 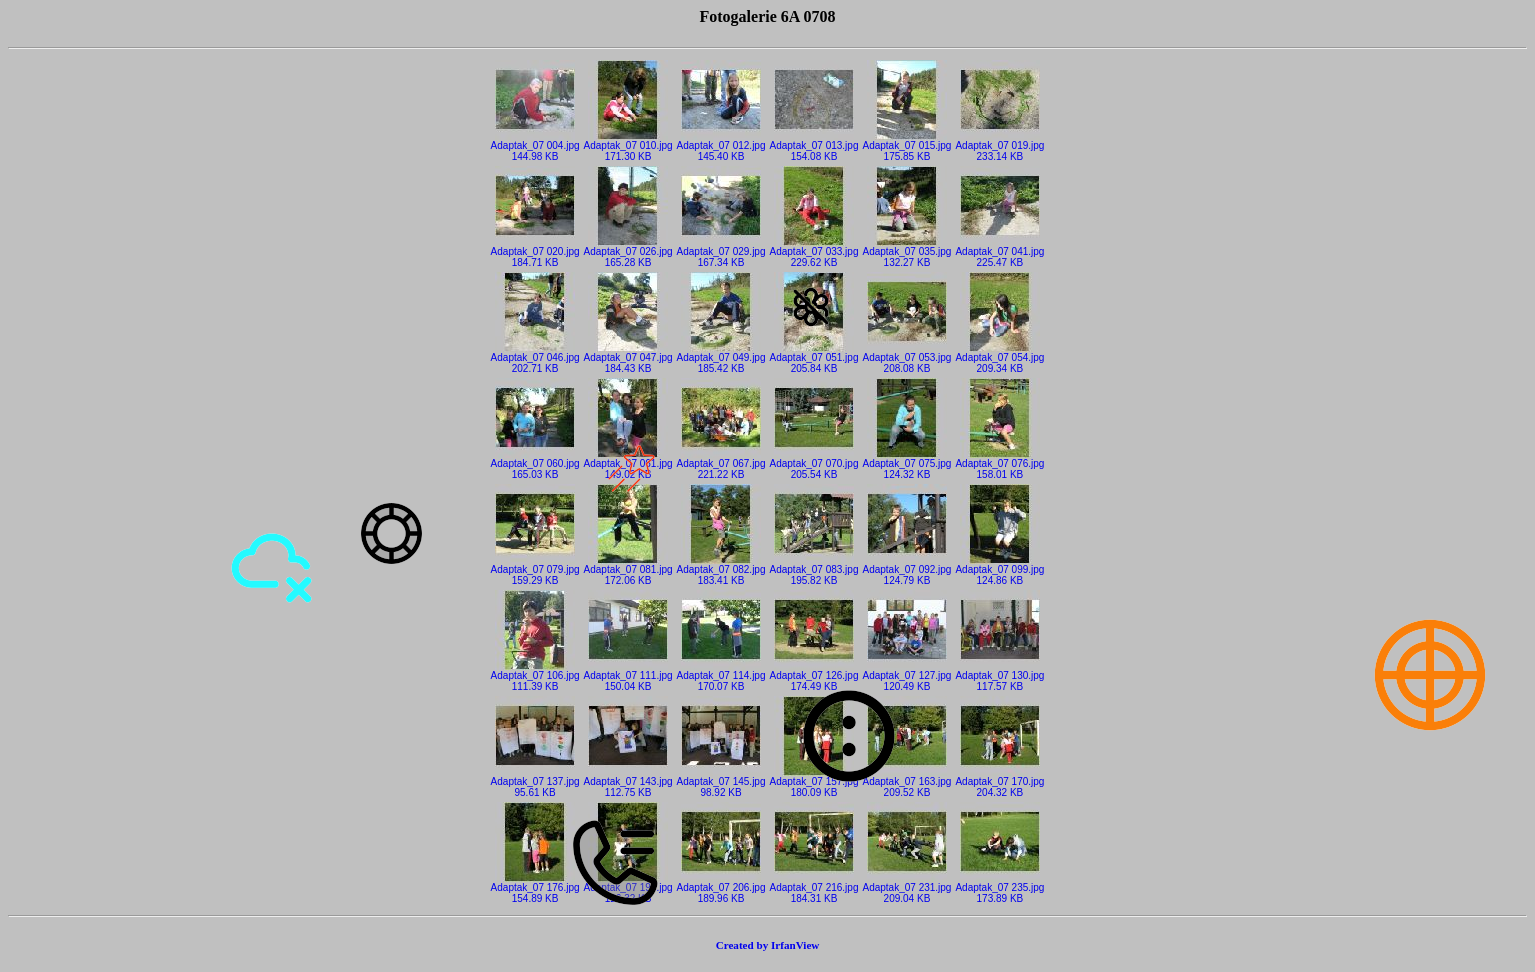 I want to click on add to favorites or wishlist, so click(x=631, y=468).